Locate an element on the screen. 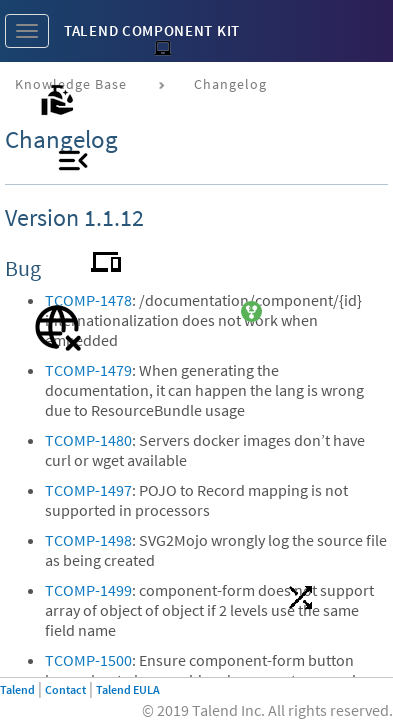 Image resolution: width=393 pixels, height=720 pixels. connect phone to computer or tablet is located at coordinates (106, 262).